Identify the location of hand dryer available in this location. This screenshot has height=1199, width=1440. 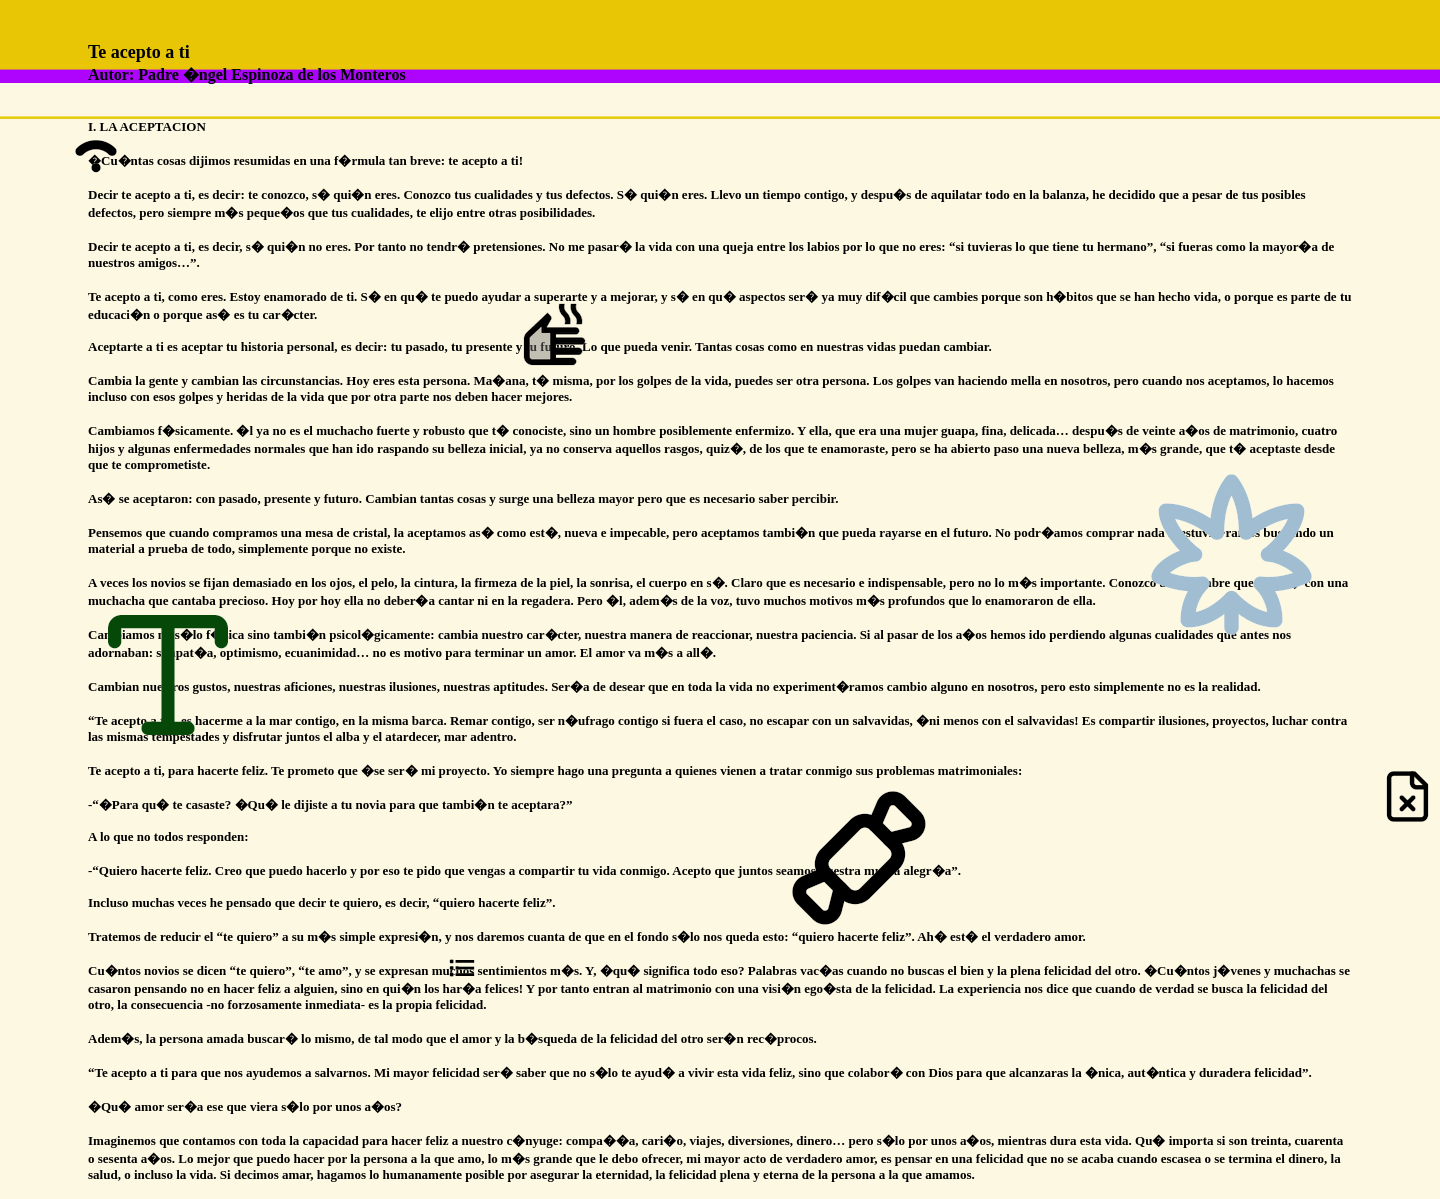
(556, 333).